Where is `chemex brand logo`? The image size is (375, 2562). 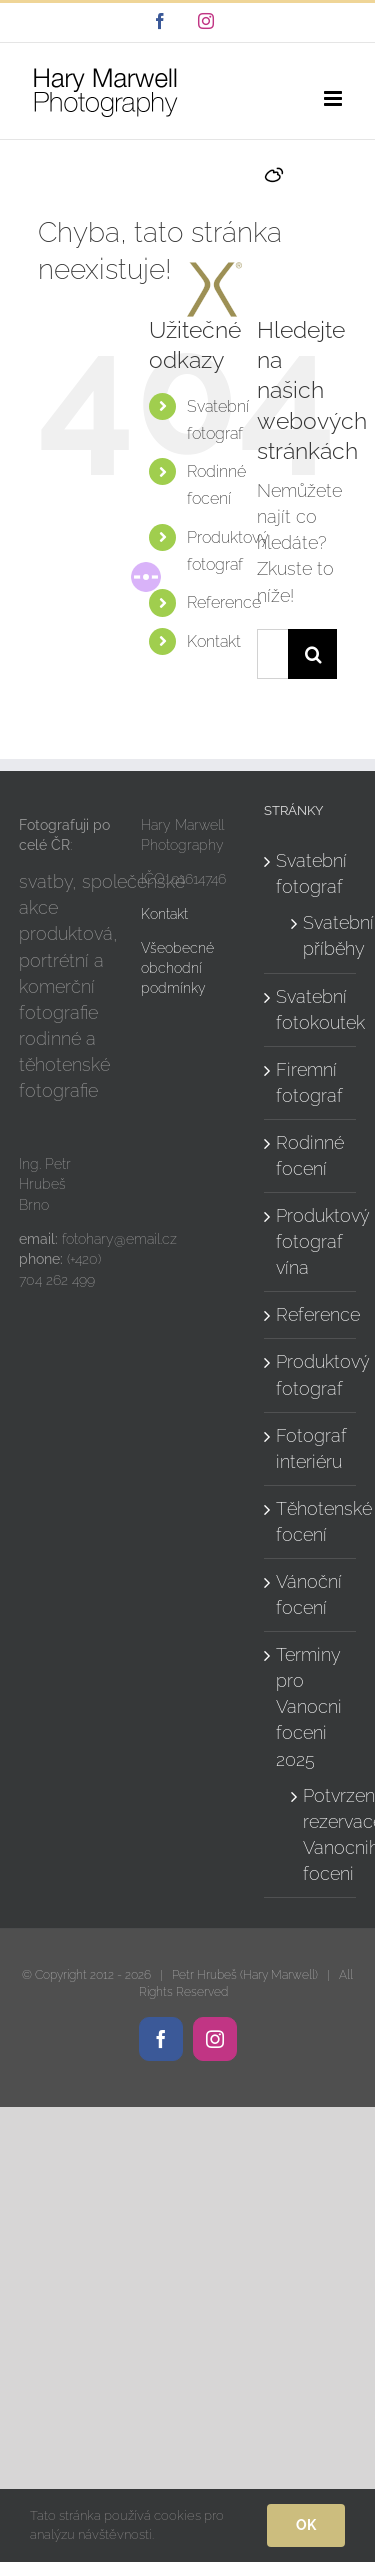 chemex brand logo is located at coordinates (214, 289).